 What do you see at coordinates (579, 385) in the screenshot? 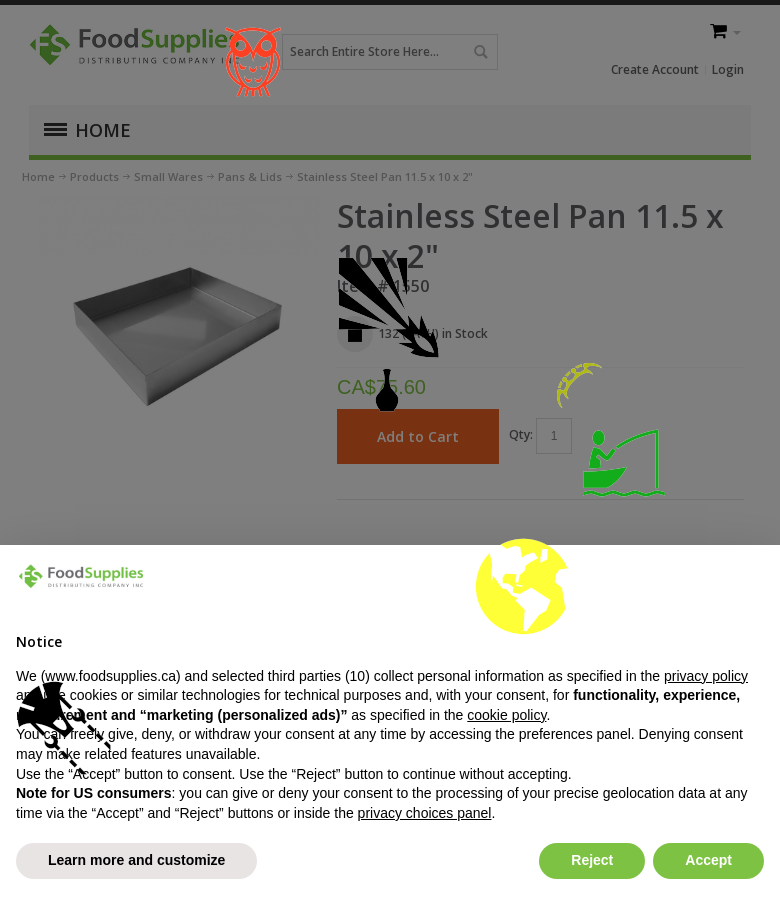
I see `select the bat'leth weapon in a game inventory` at bounding box center [579, 385].